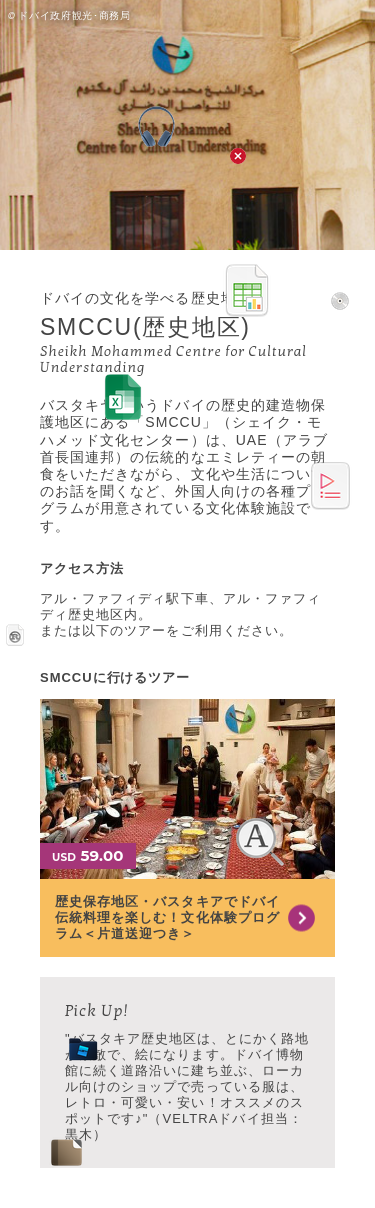 The width and height of the screenshot is (375, 1208). I want to click on connect bluetooth headphones, so click(156, 126).